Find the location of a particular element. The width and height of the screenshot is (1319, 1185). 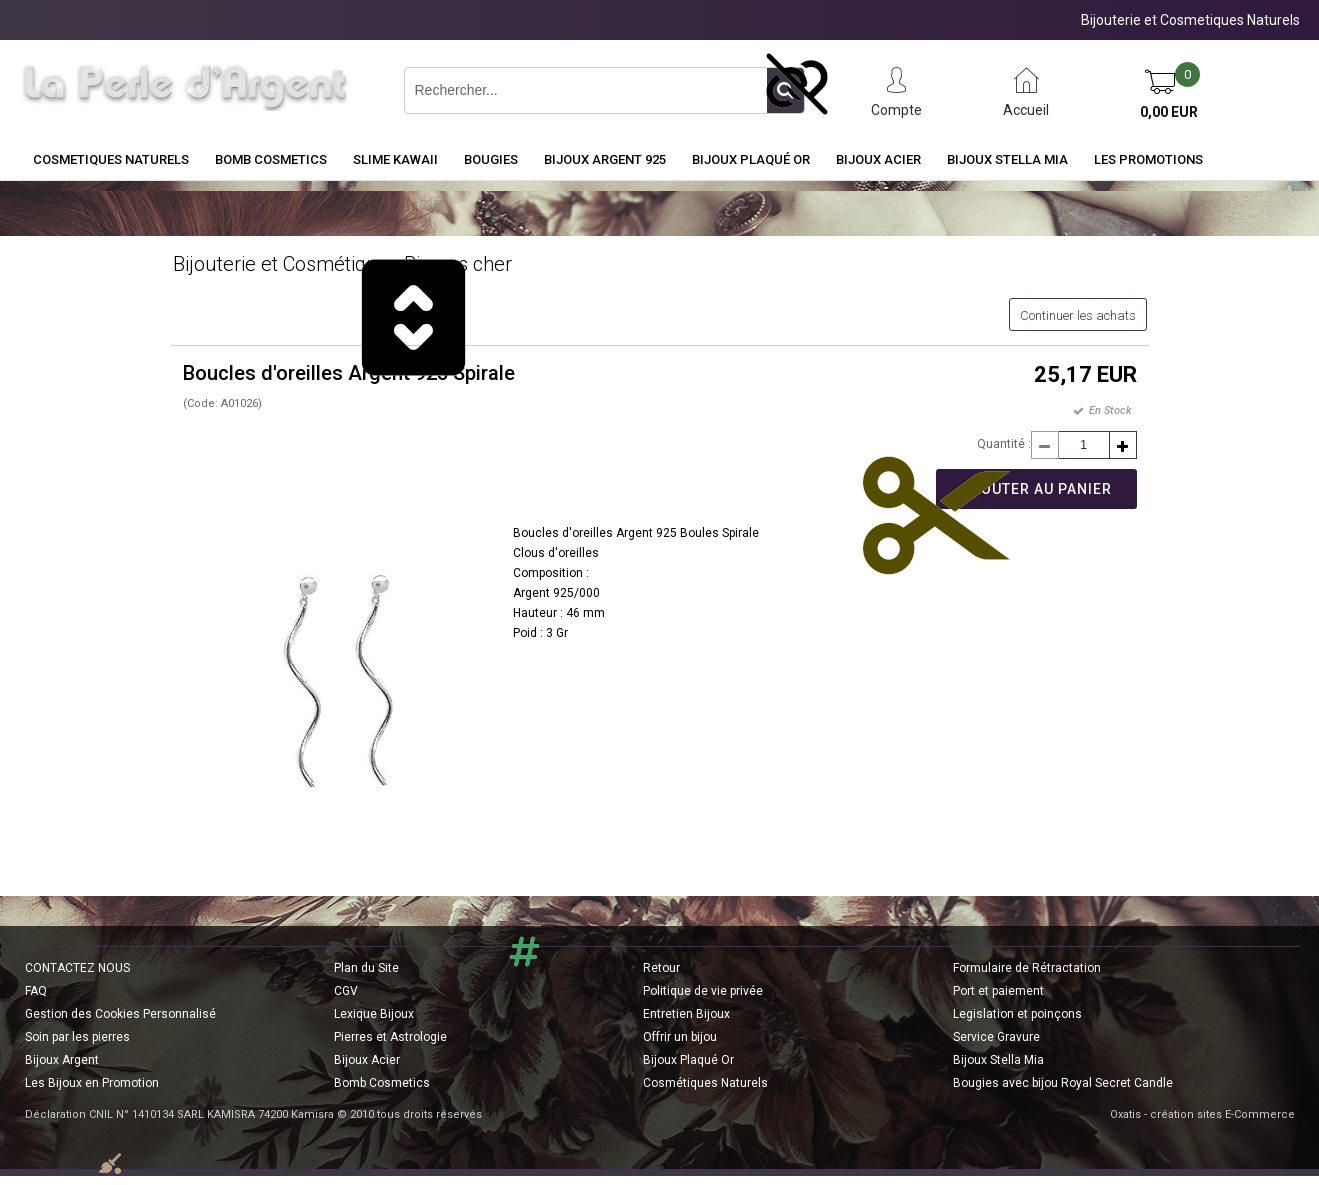

indicates a broken or invalid link is located at coordinates (797, 84).